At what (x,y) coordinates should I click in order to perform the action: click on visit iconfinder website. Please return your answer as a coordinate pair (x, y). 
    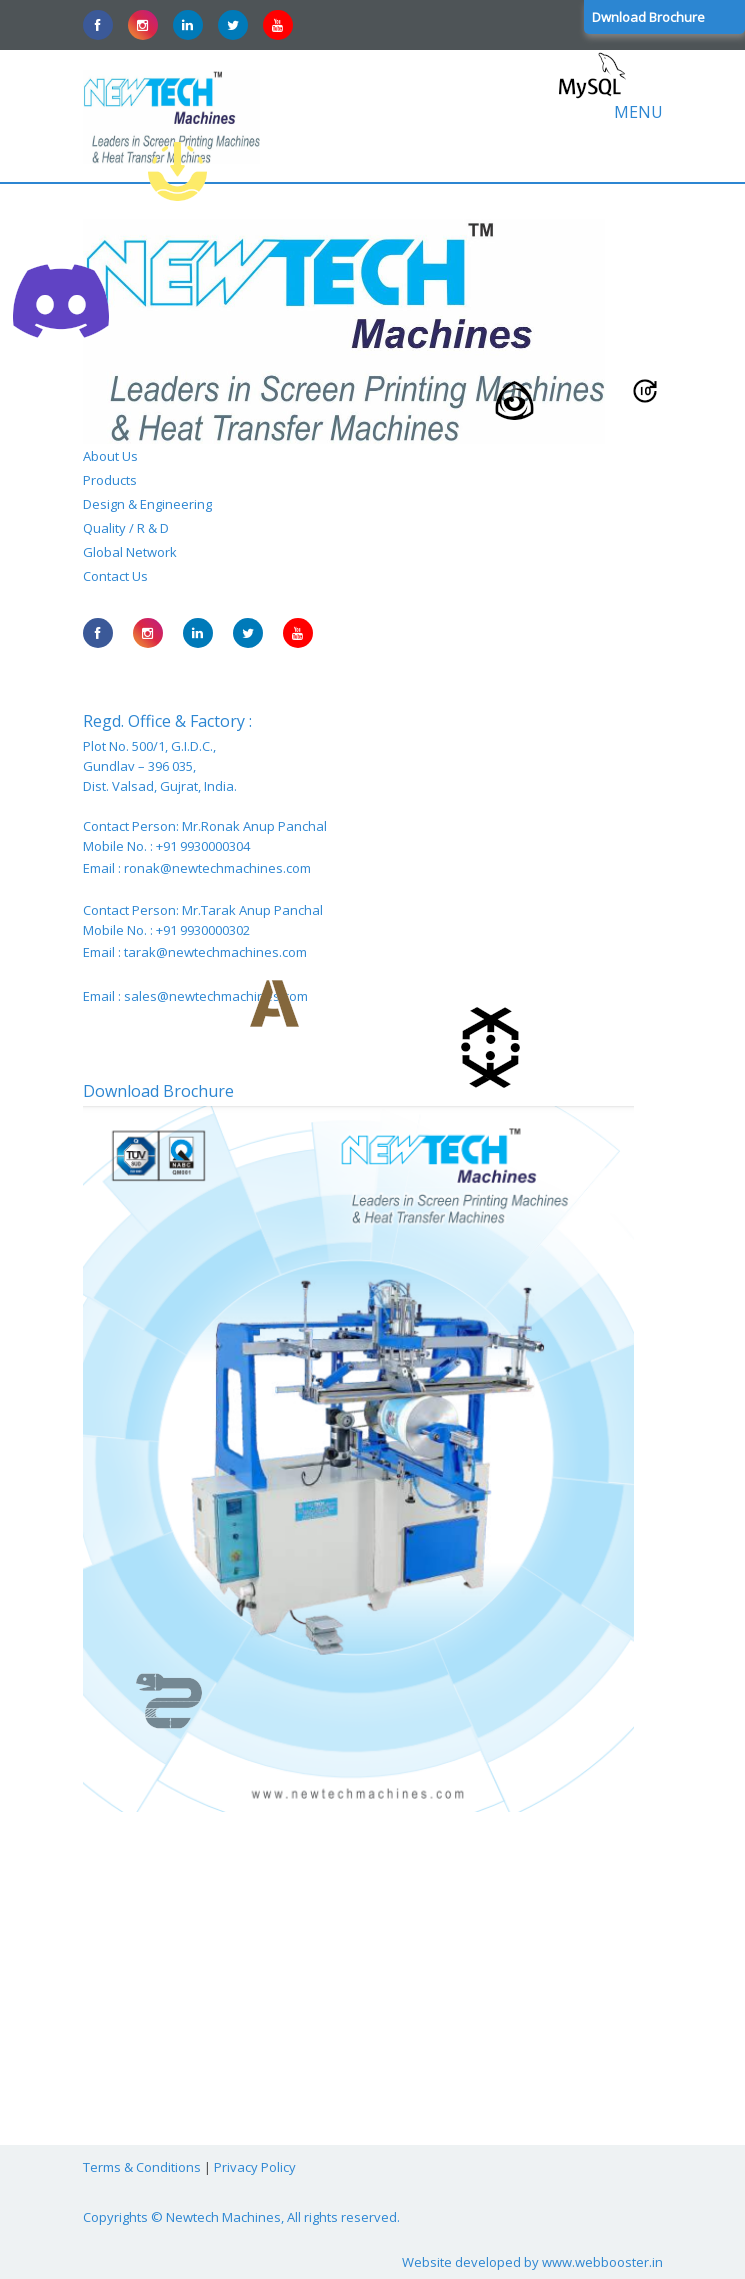
    Looking at the image, I should click on (514, 400).